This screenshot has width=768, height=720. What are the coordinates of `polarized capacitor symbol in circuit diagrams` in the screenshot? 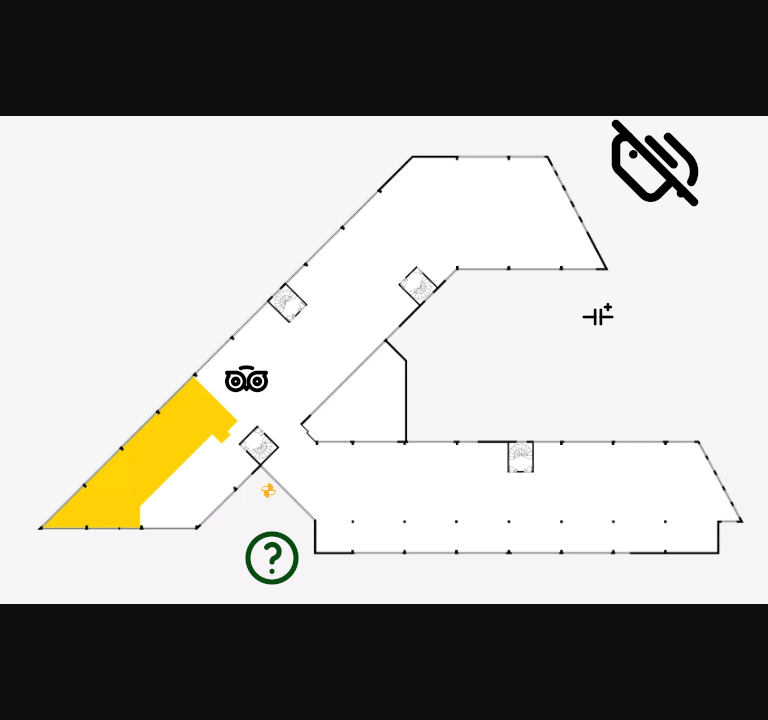 It's located at (598, 317).